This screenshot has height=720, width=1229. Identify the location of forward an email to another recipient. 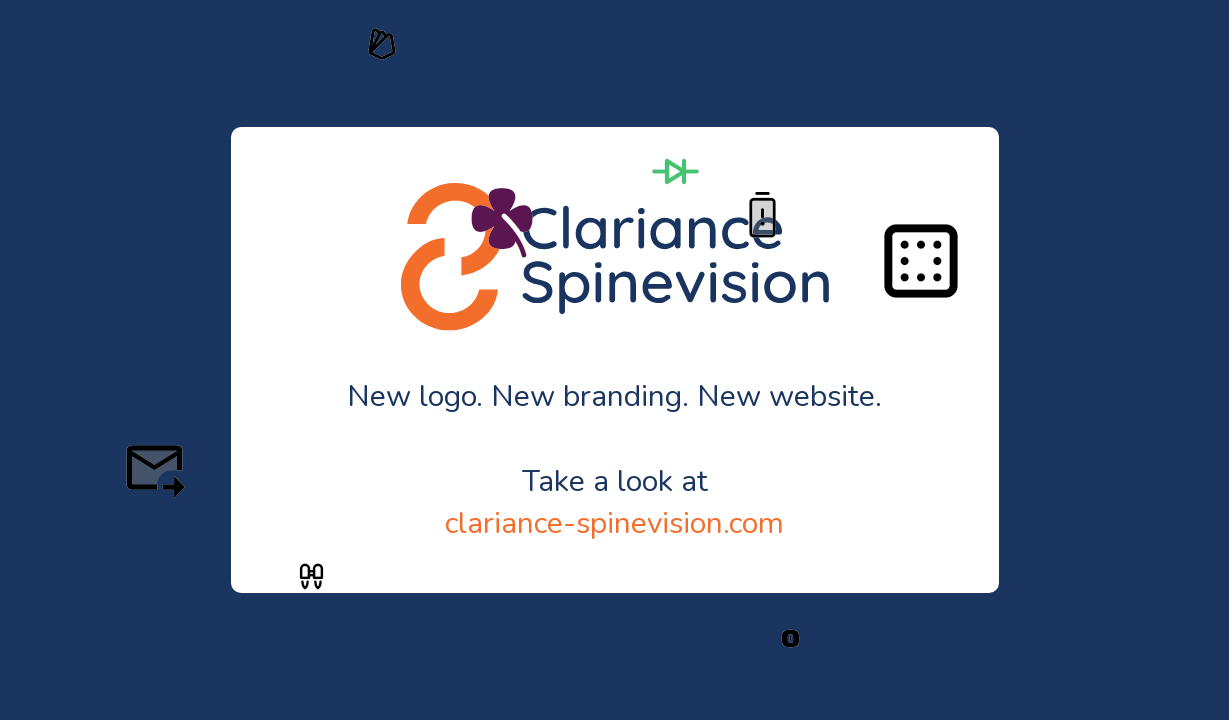
(154, 467).